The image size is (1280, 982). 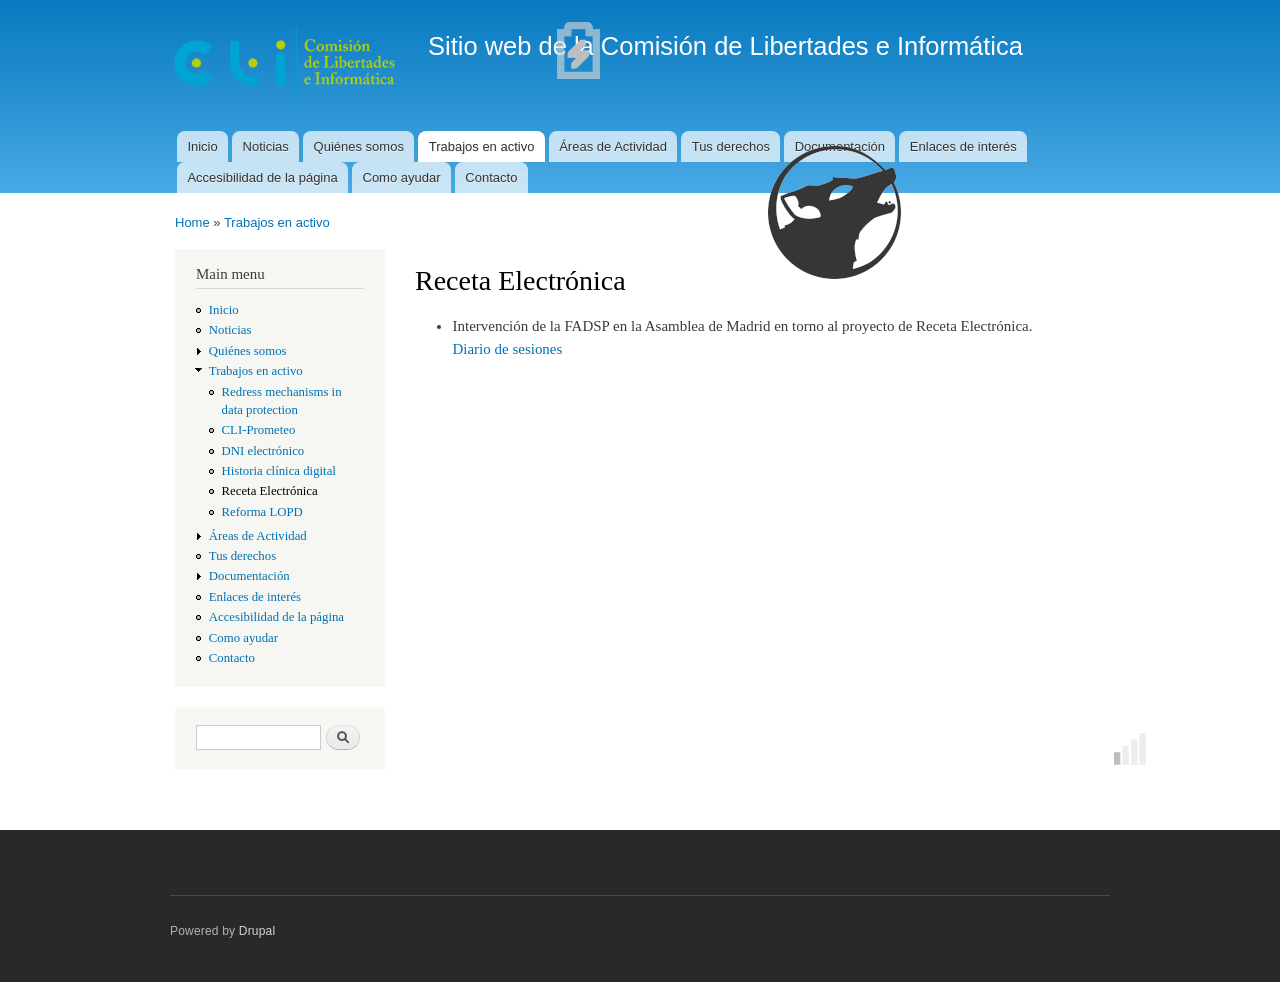 What do you see at coordinates (1131, 750) in the screenshot?
I see `indicates weak cellular signal strength` at bounding box center [1131, 750].